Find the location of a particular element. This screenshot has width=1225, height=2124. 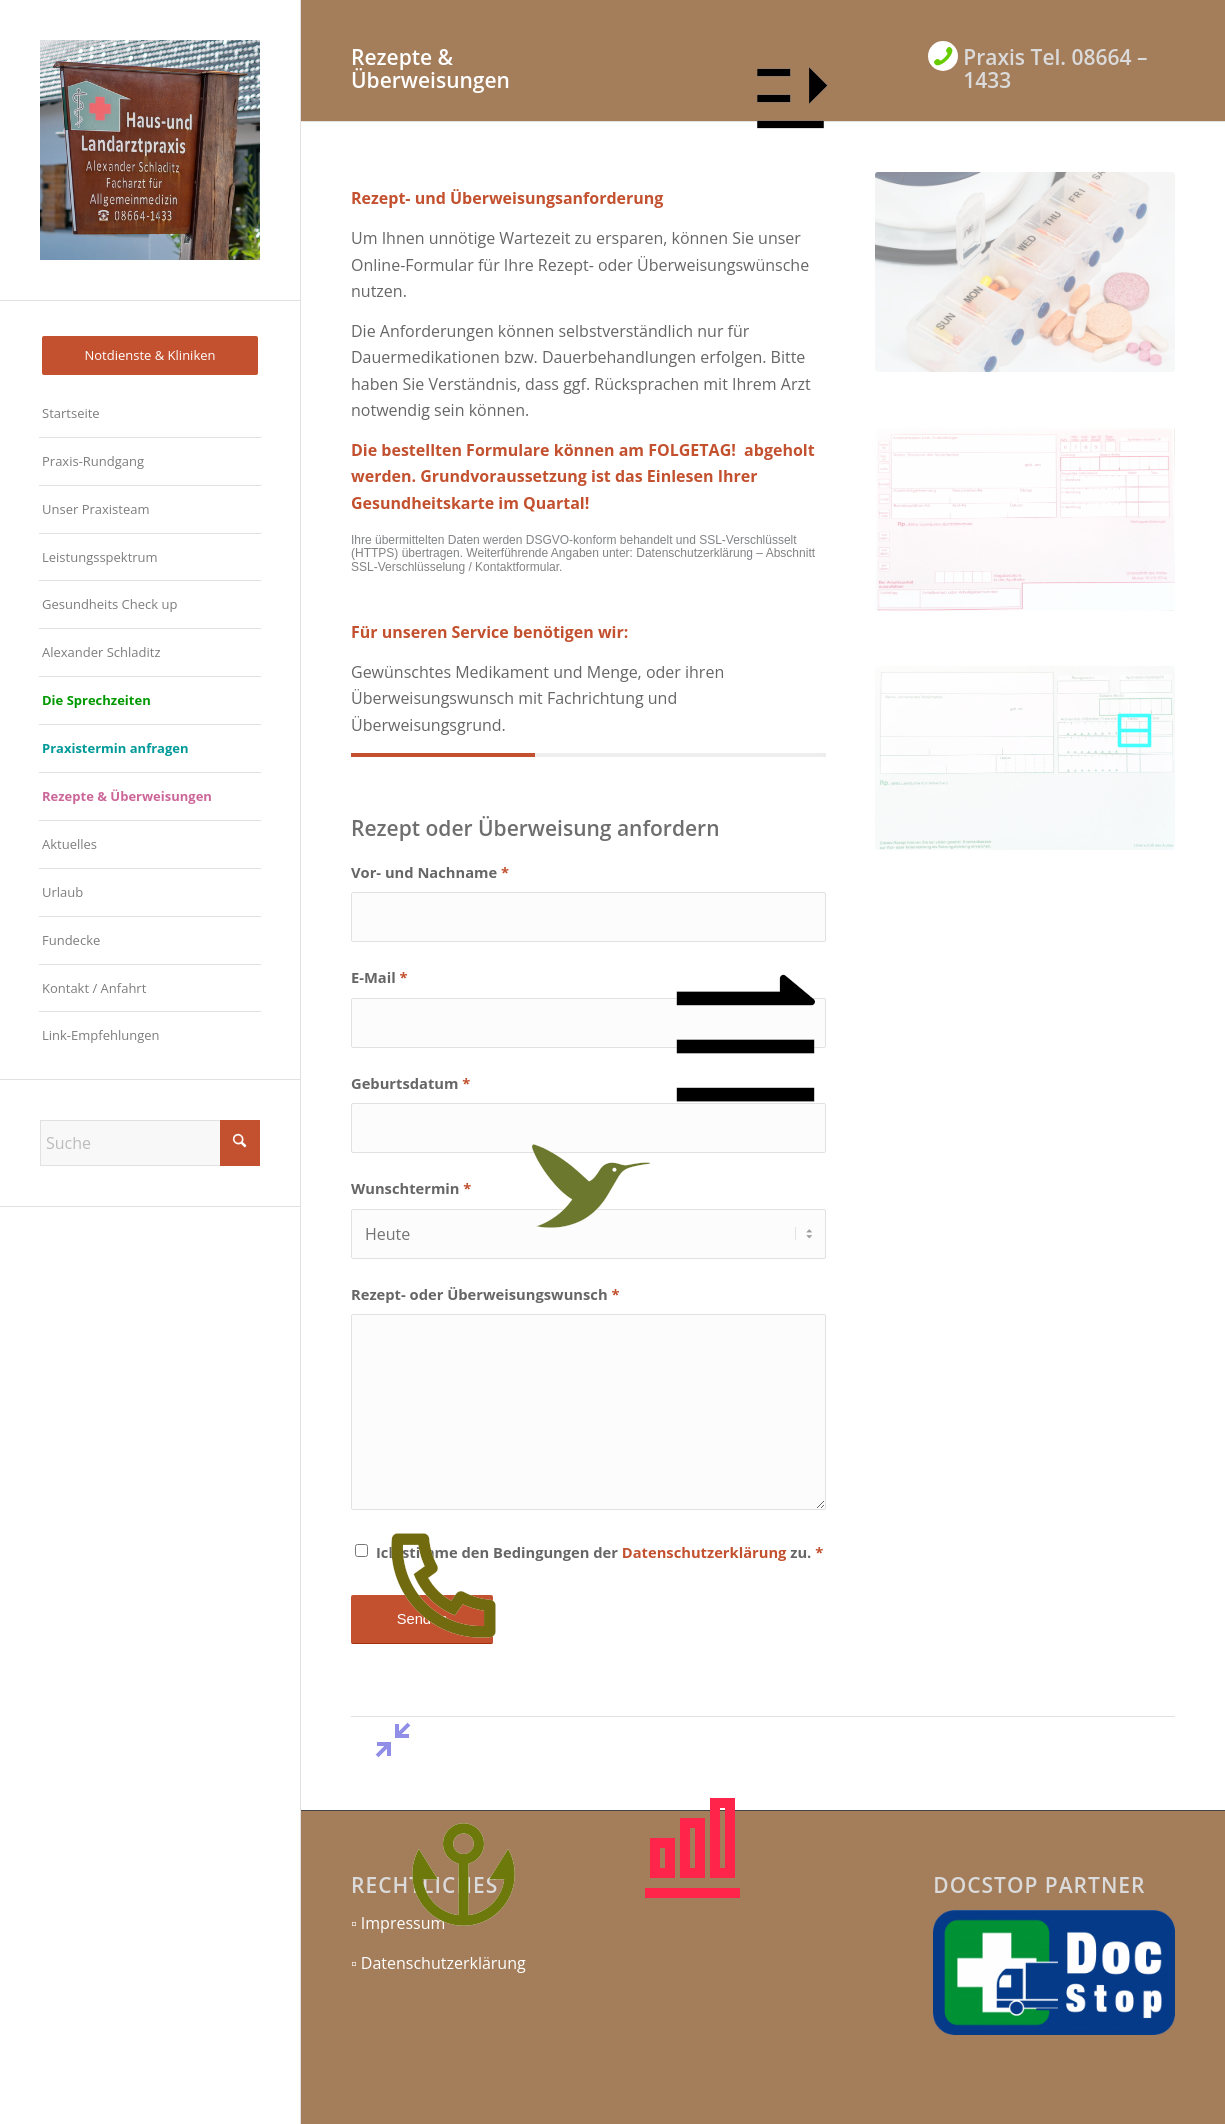

open numbers spreadsheet app is located at coordinates (690, 1848).